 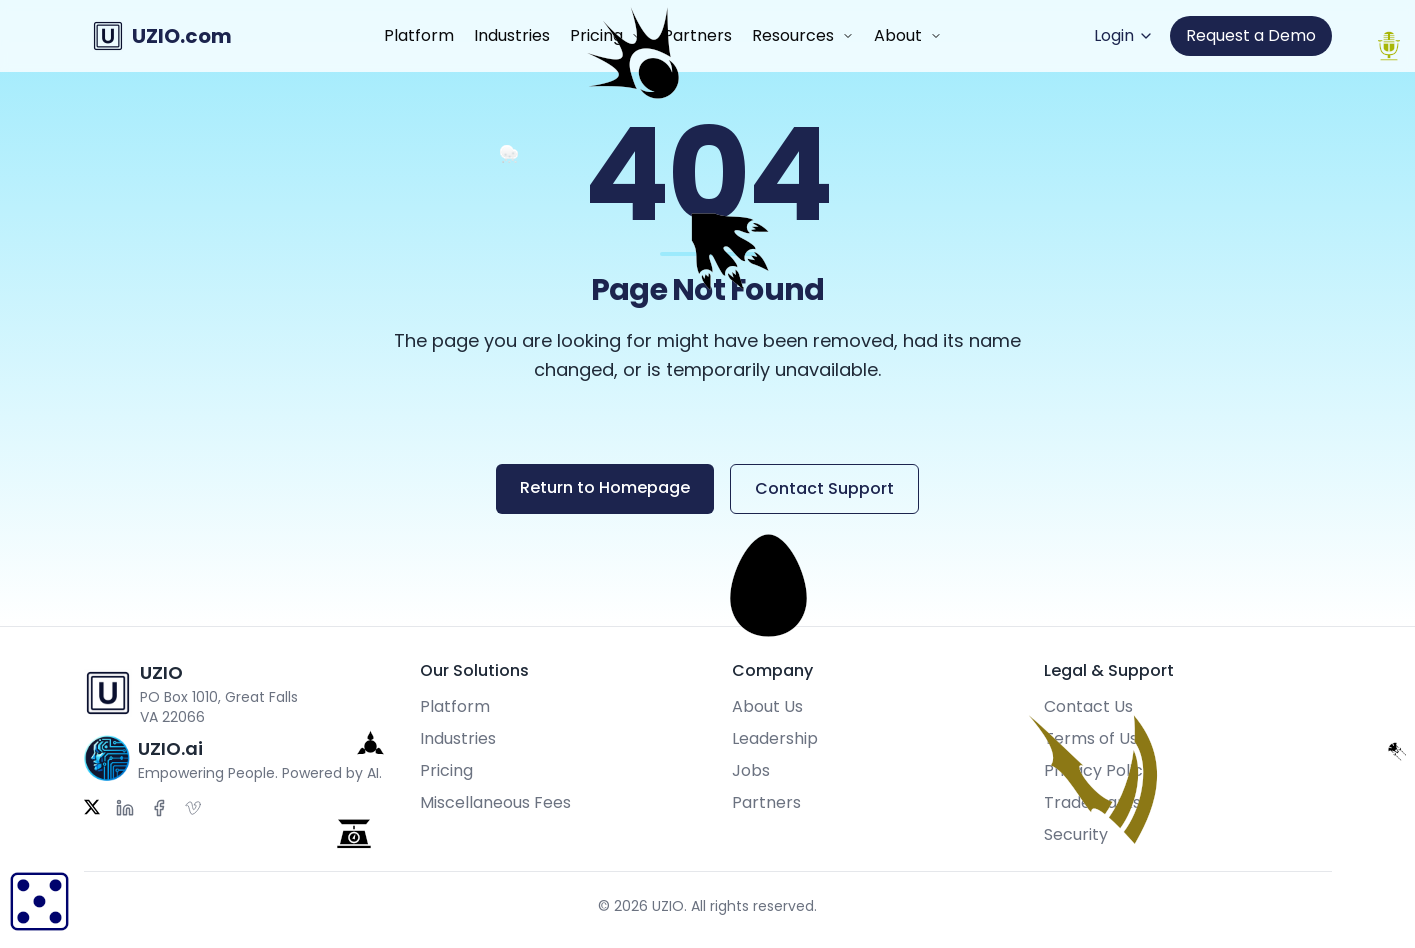 What do you see at coordinates (509, 154) in the screenshot?
I see `indicates snowy weather conditions` at bounding box center [509, 154].